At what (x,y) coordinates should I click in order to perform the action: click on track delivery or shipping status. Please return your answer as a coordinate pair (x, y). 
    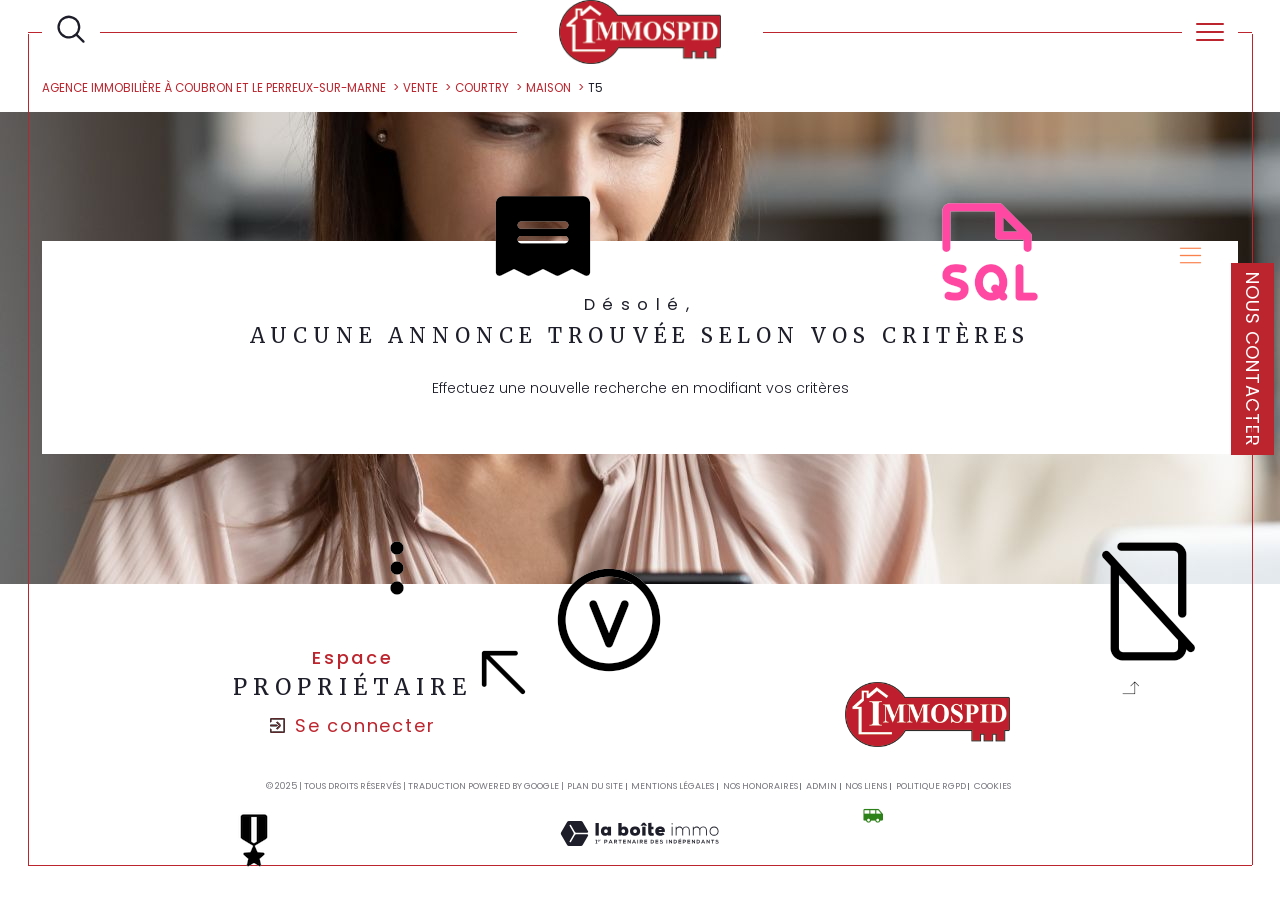
    Looking at the image, I should click on (872, 815).